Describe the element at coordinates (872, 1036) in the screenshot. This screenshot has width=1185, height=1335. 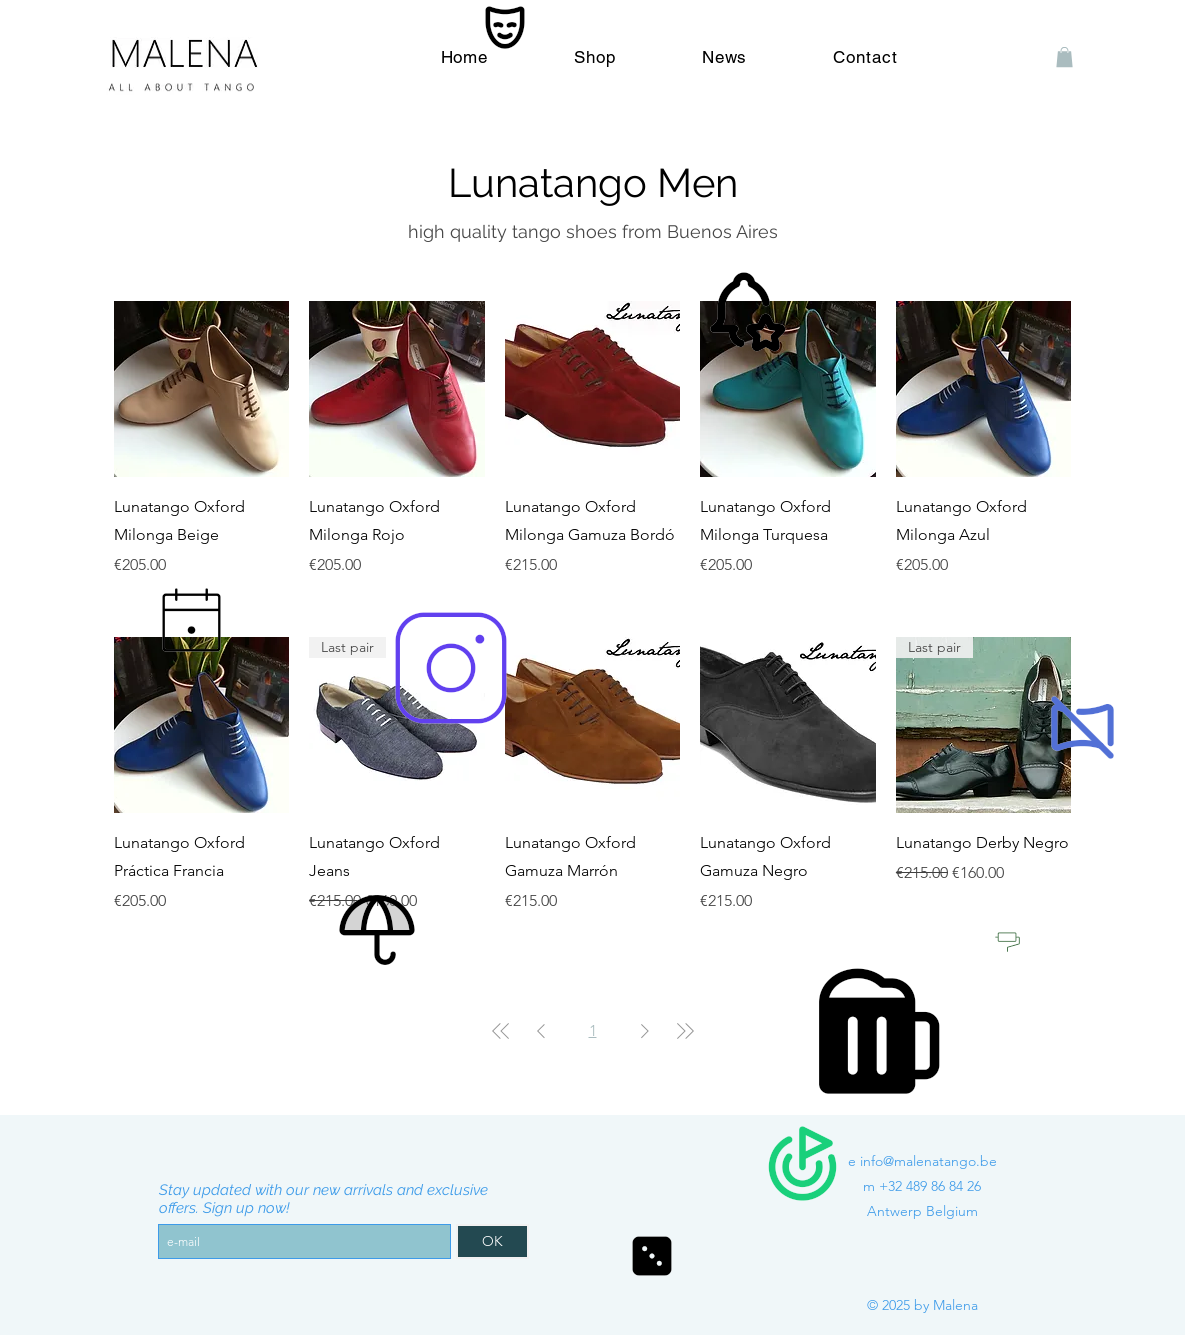
I see `access bar or brewery locations` at that location.